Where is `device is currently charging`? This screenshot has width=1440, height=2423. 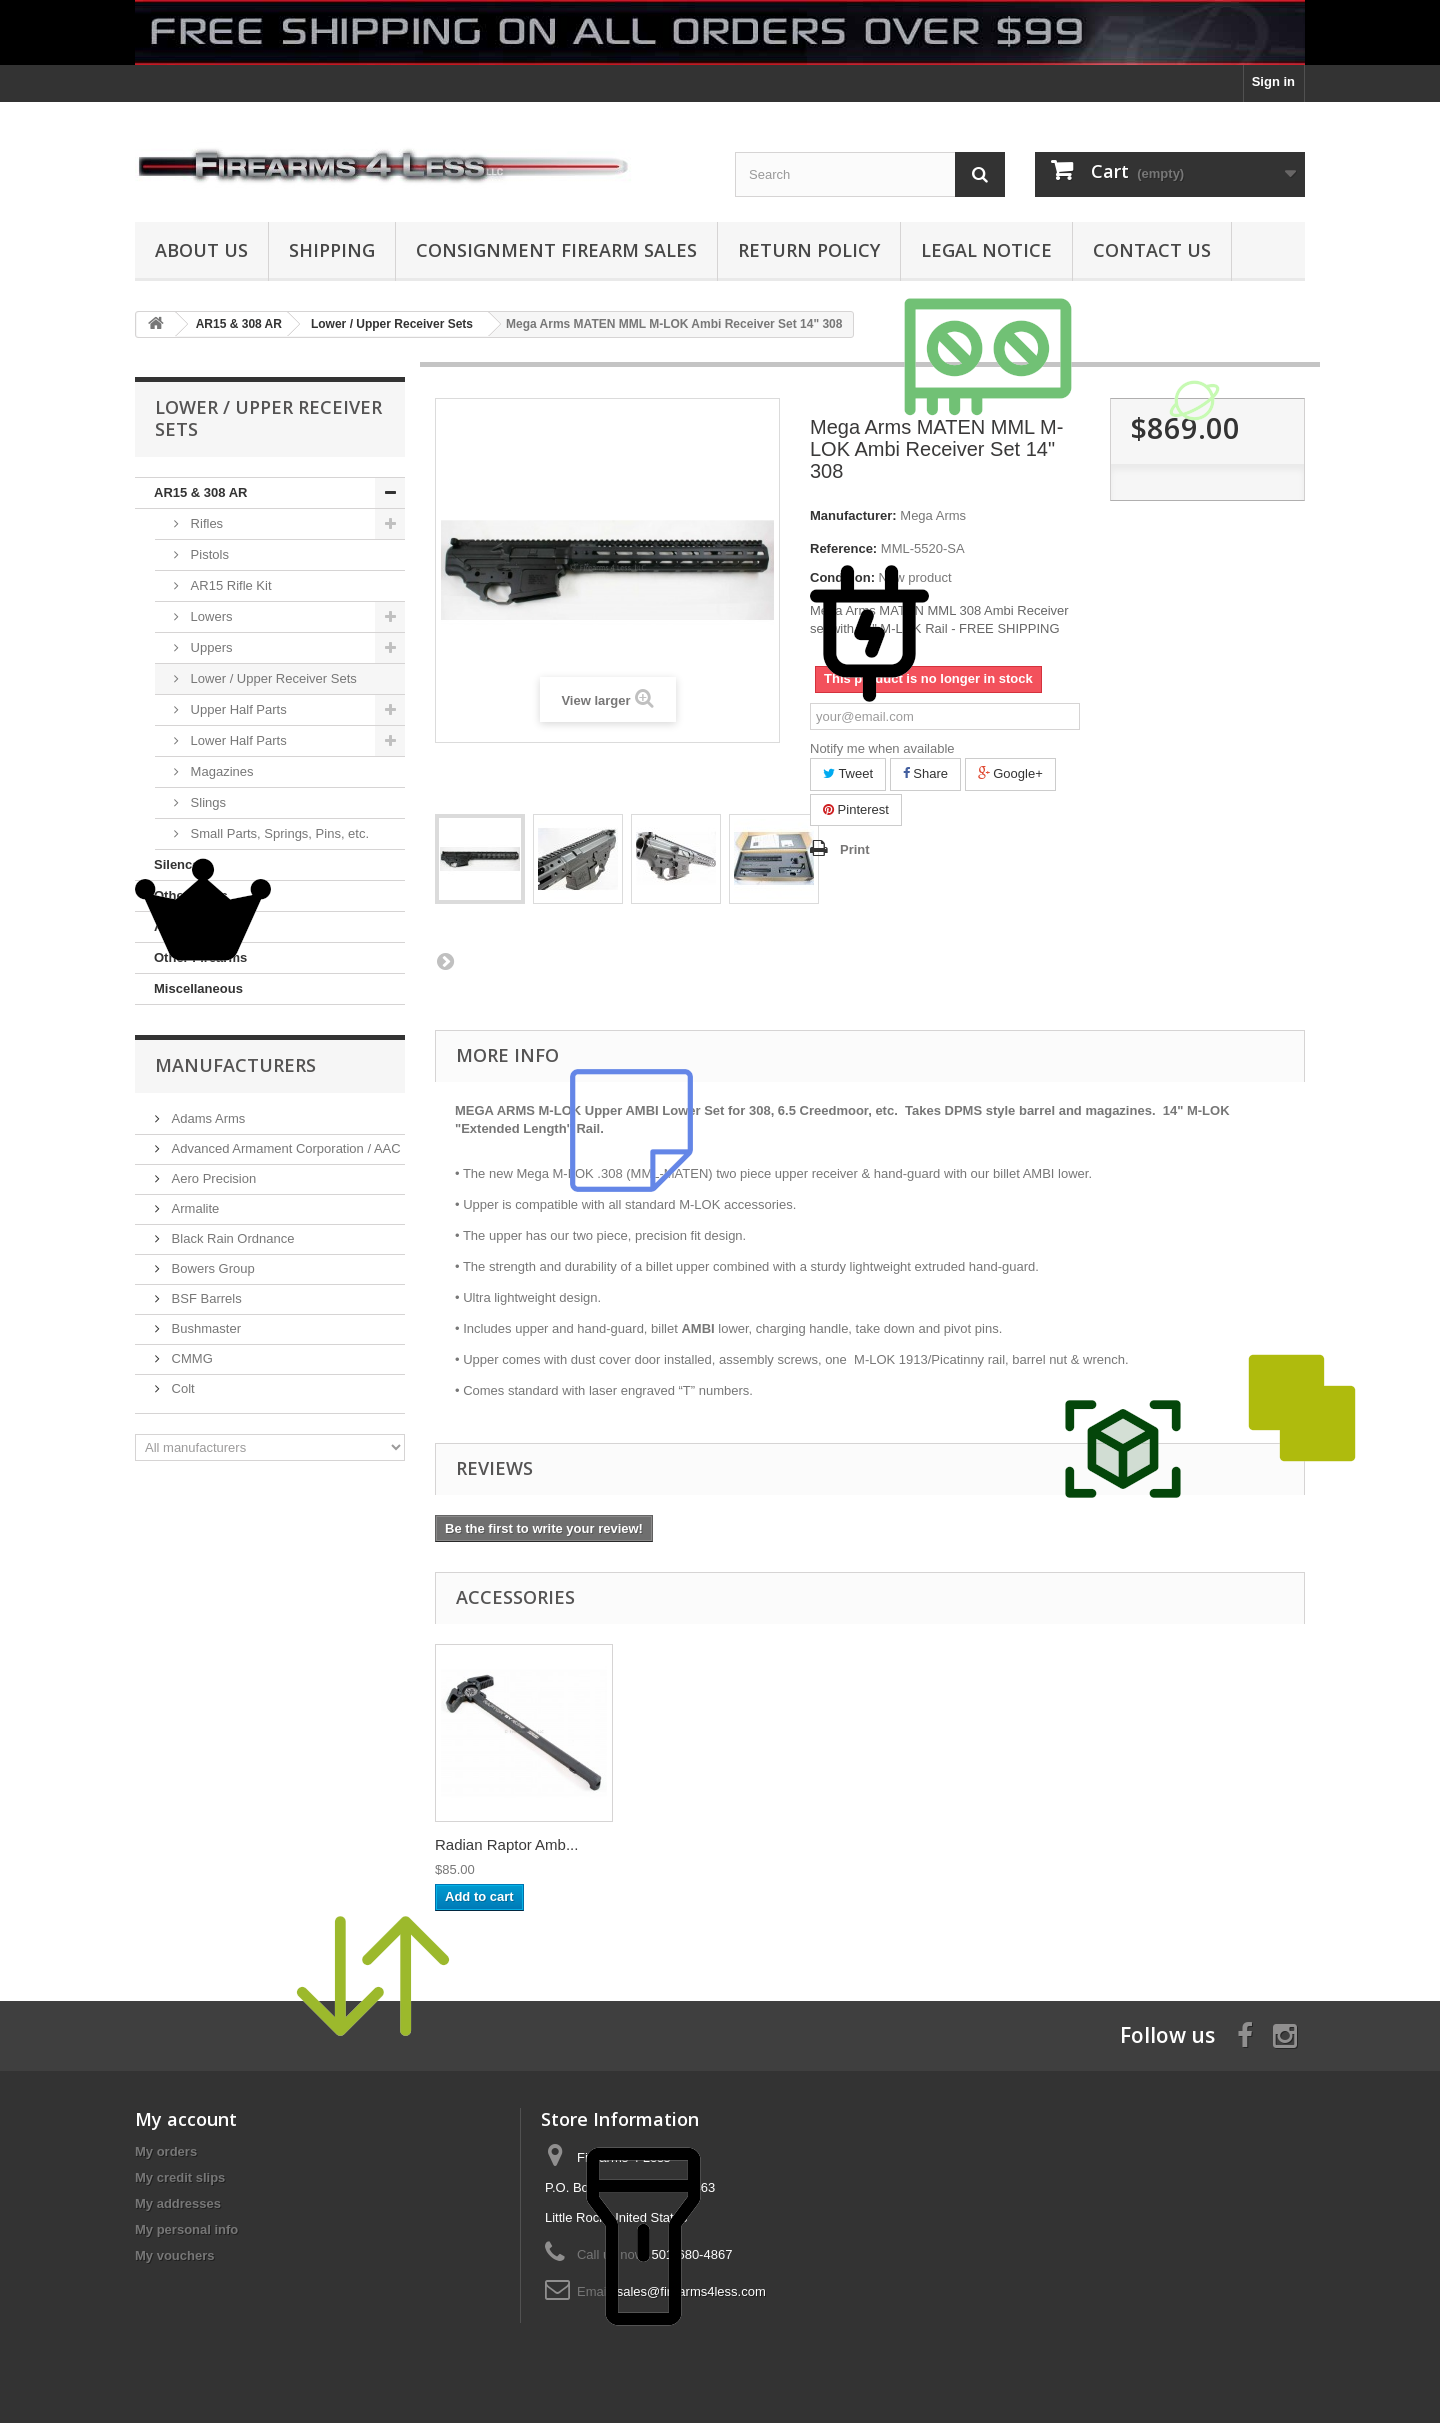
device is currently charging is located at coordinates (869, 633).